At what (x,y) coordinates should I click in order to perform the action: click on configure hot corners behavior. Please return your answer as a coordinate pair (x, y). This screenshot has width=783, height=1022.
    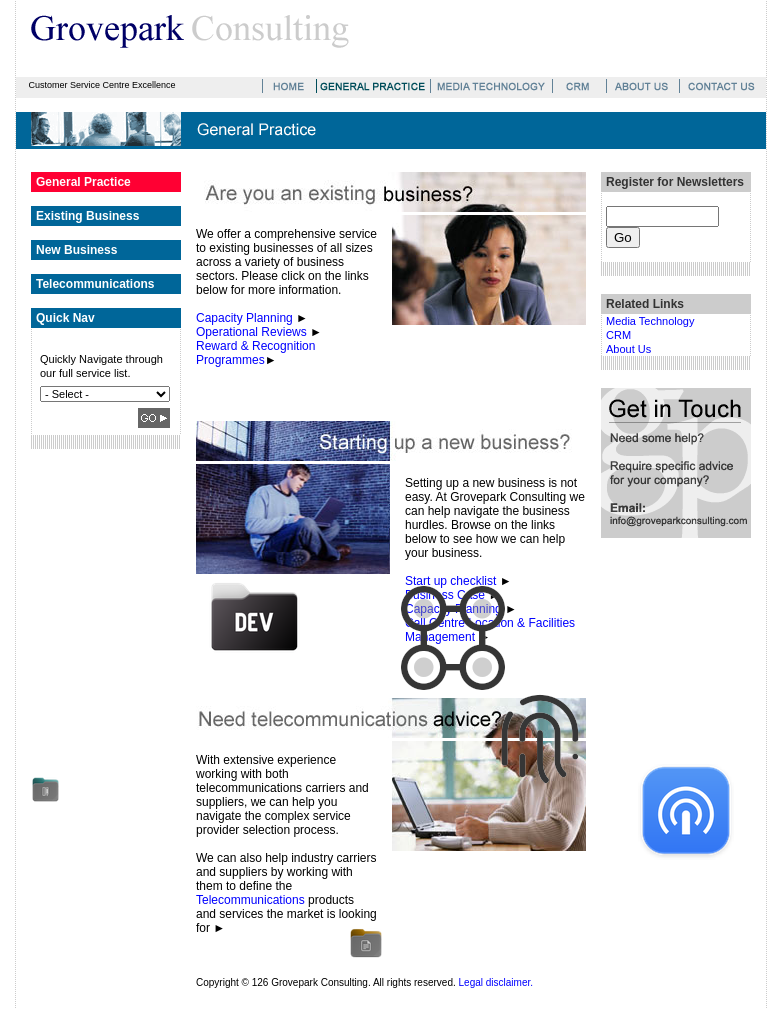
    Looking at the image, I should click on (453, 638).